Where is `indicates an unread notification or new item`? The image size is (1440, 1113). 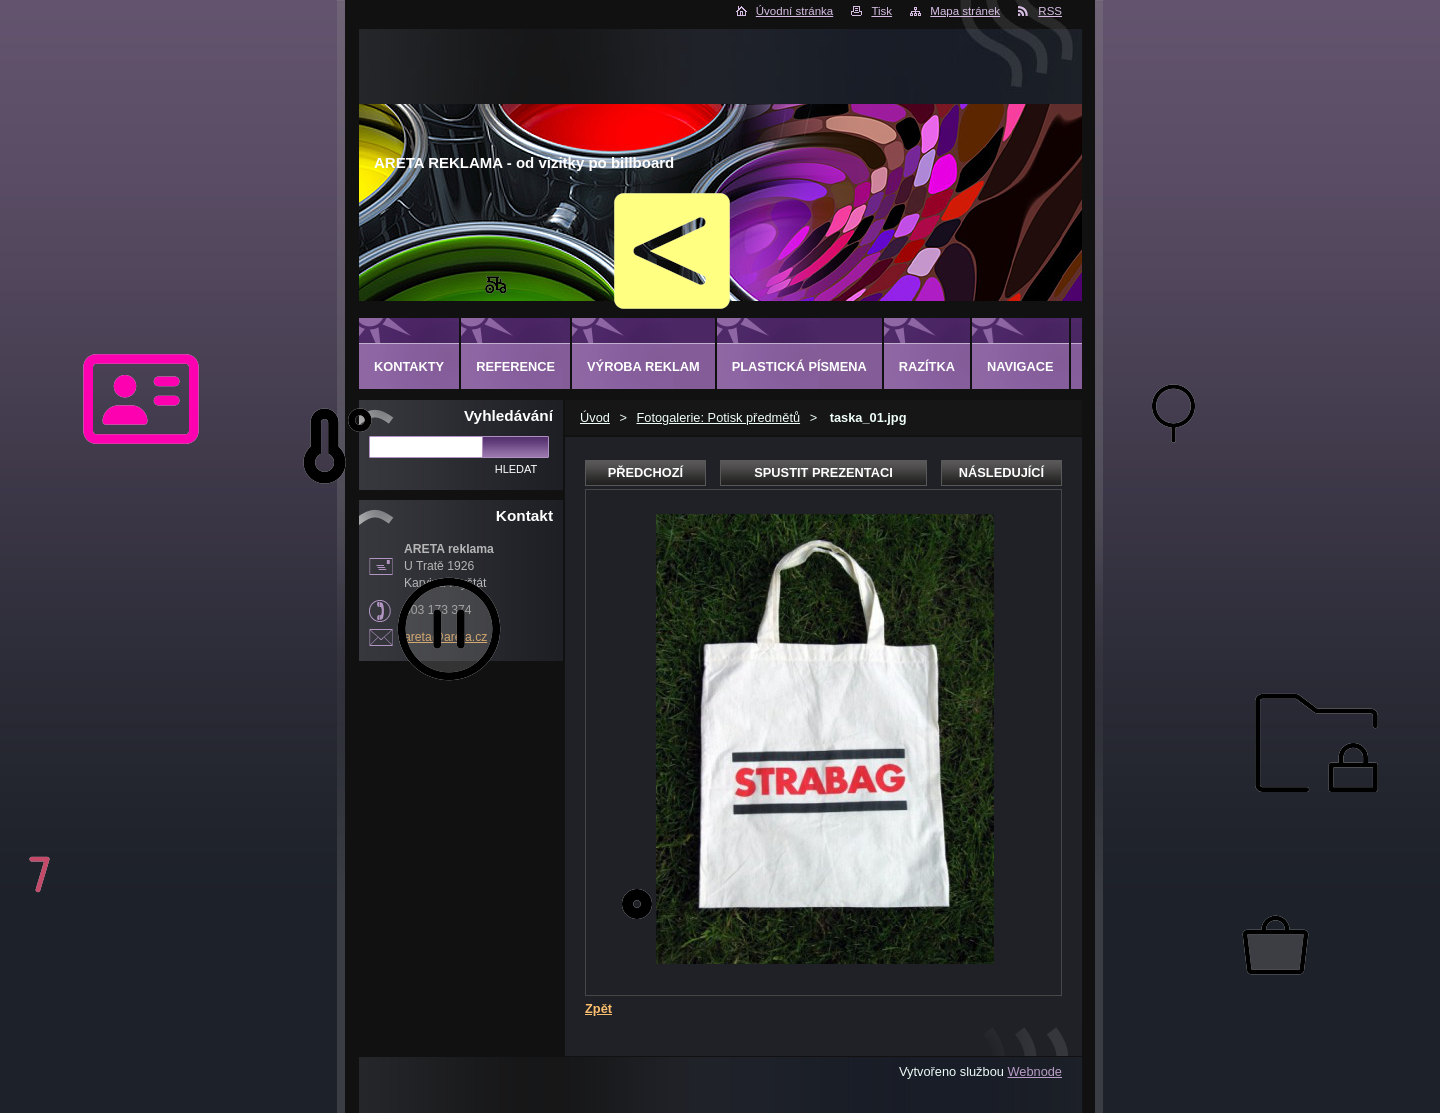
indicates an unread notification or new item is located at coordinates (637, 904).